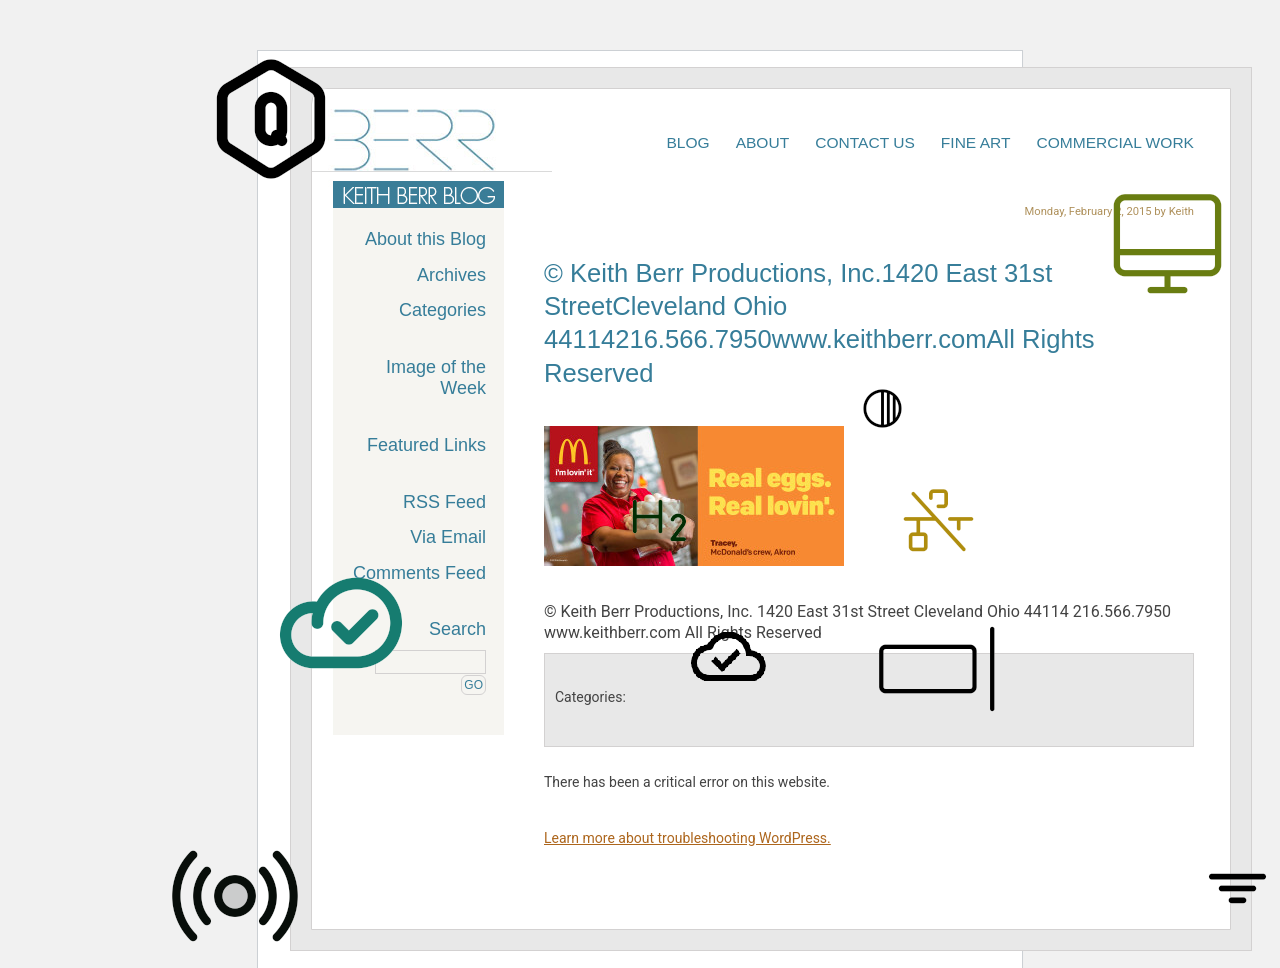  I want to click on toggle between light and dark mode, so click(882, 408).